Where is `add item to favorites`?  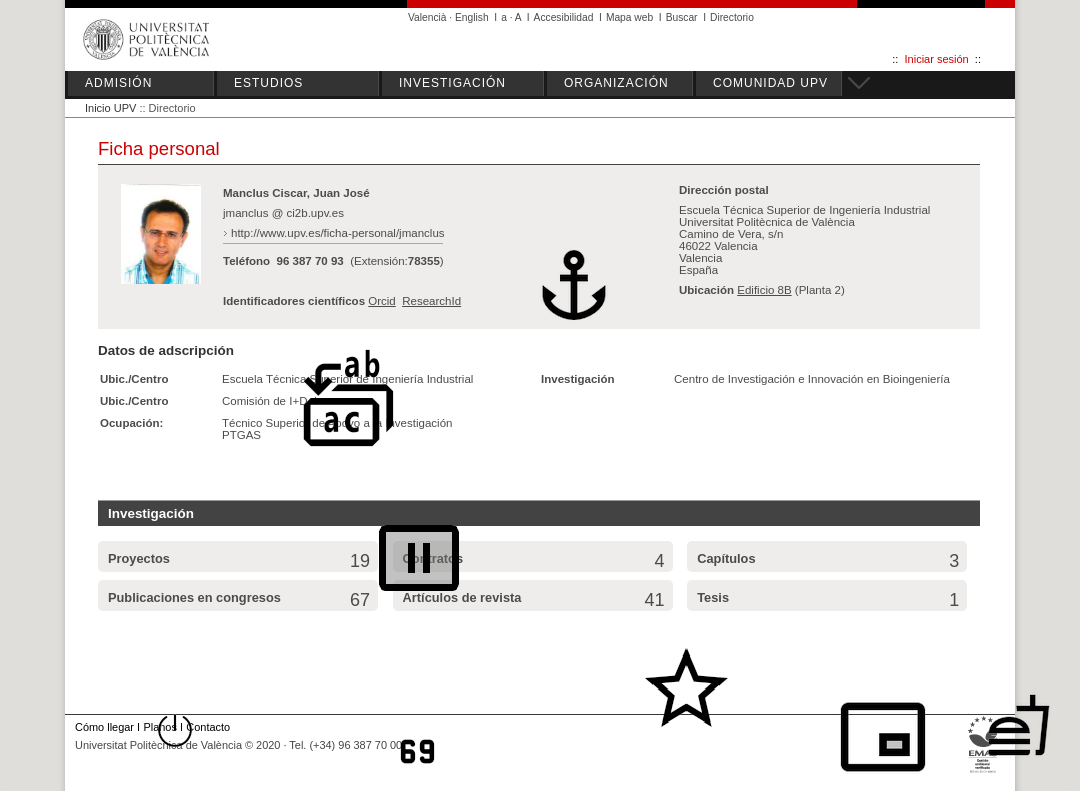 add item to favorites is located at coordinates (686, 689).